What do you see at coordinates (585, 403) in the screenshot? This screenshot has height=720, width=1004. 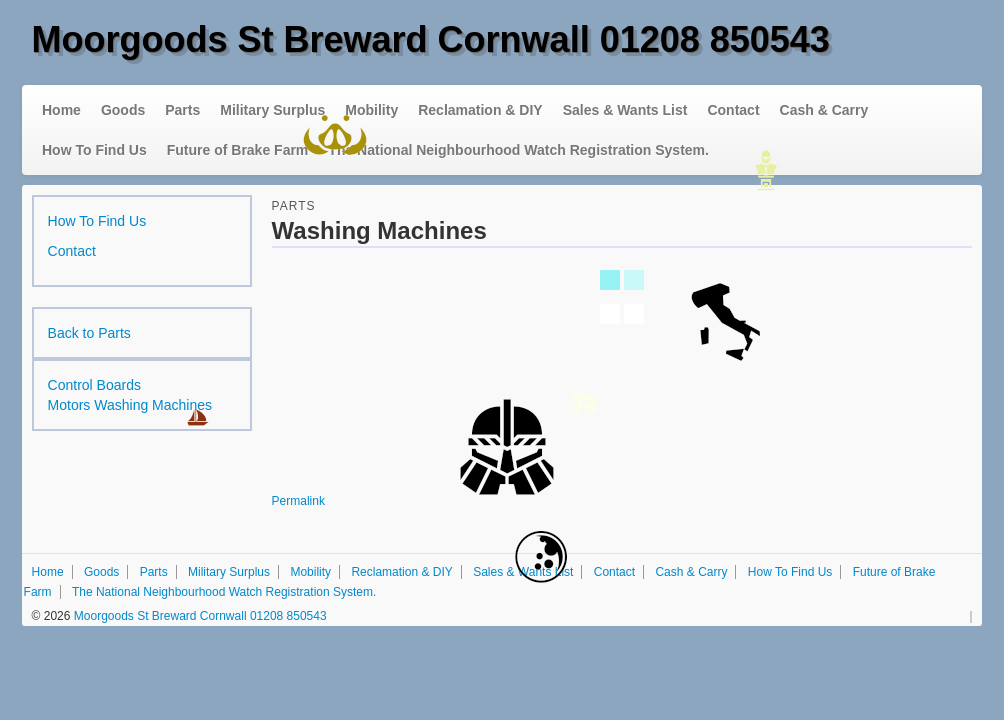 I see `collect or harvest berries` at bounding box center [585, 403].